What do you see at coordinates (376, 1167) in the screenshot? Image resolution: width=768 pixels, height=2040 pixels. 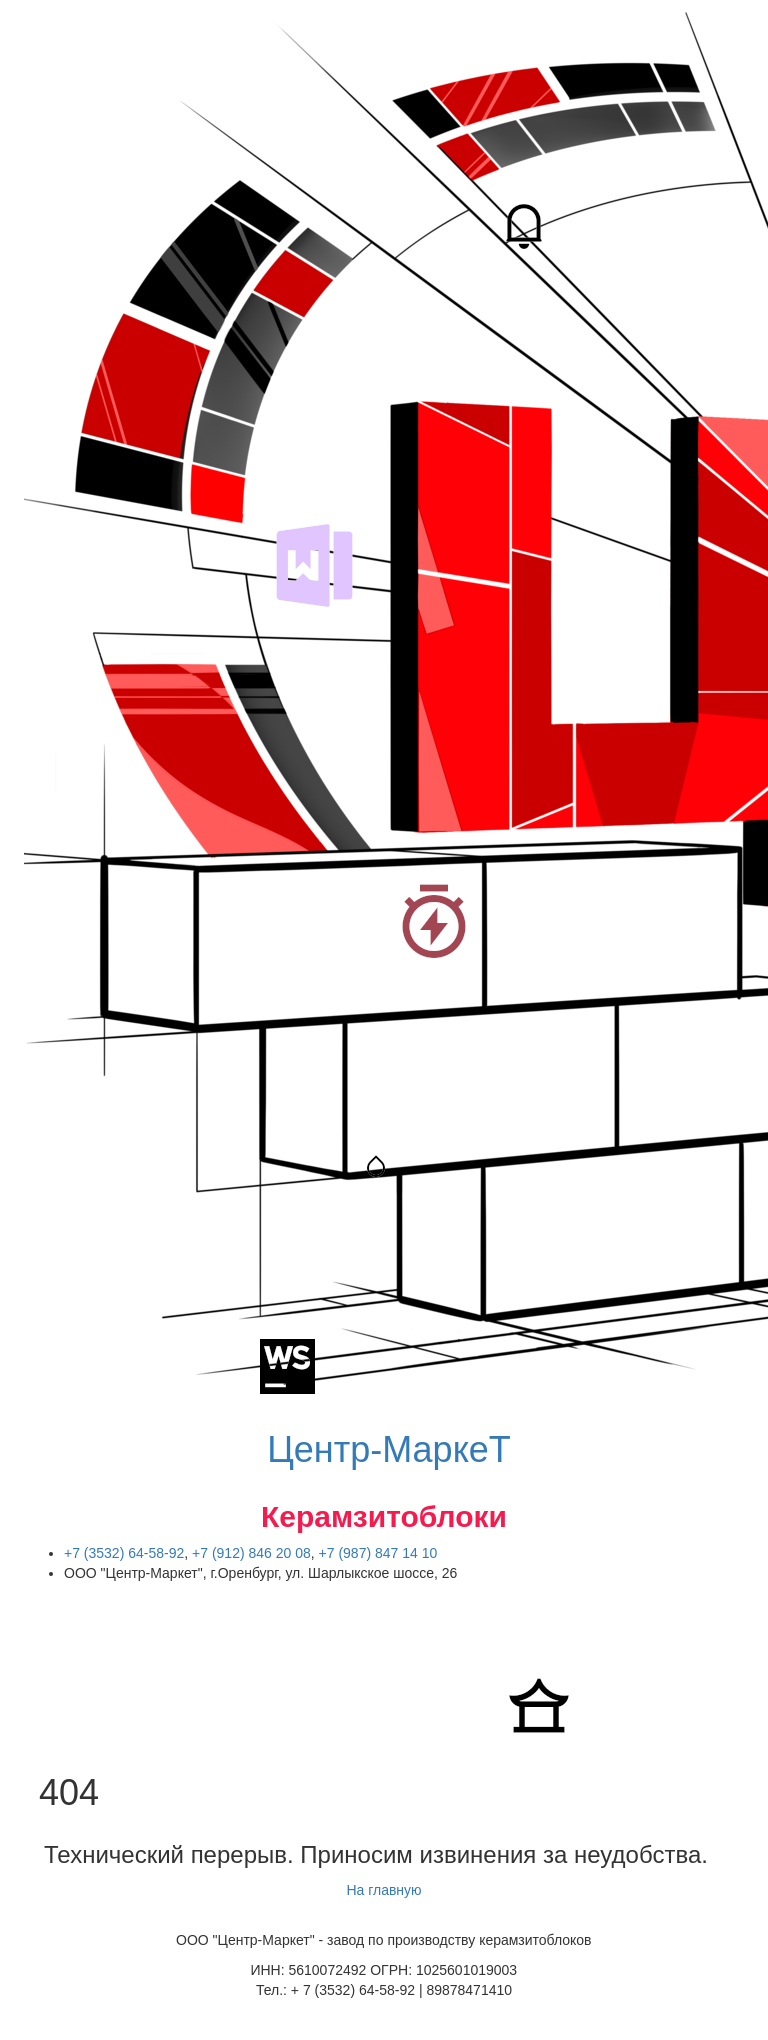 I see `adjust color or opacity settings` at bounding box center [376, 1167].